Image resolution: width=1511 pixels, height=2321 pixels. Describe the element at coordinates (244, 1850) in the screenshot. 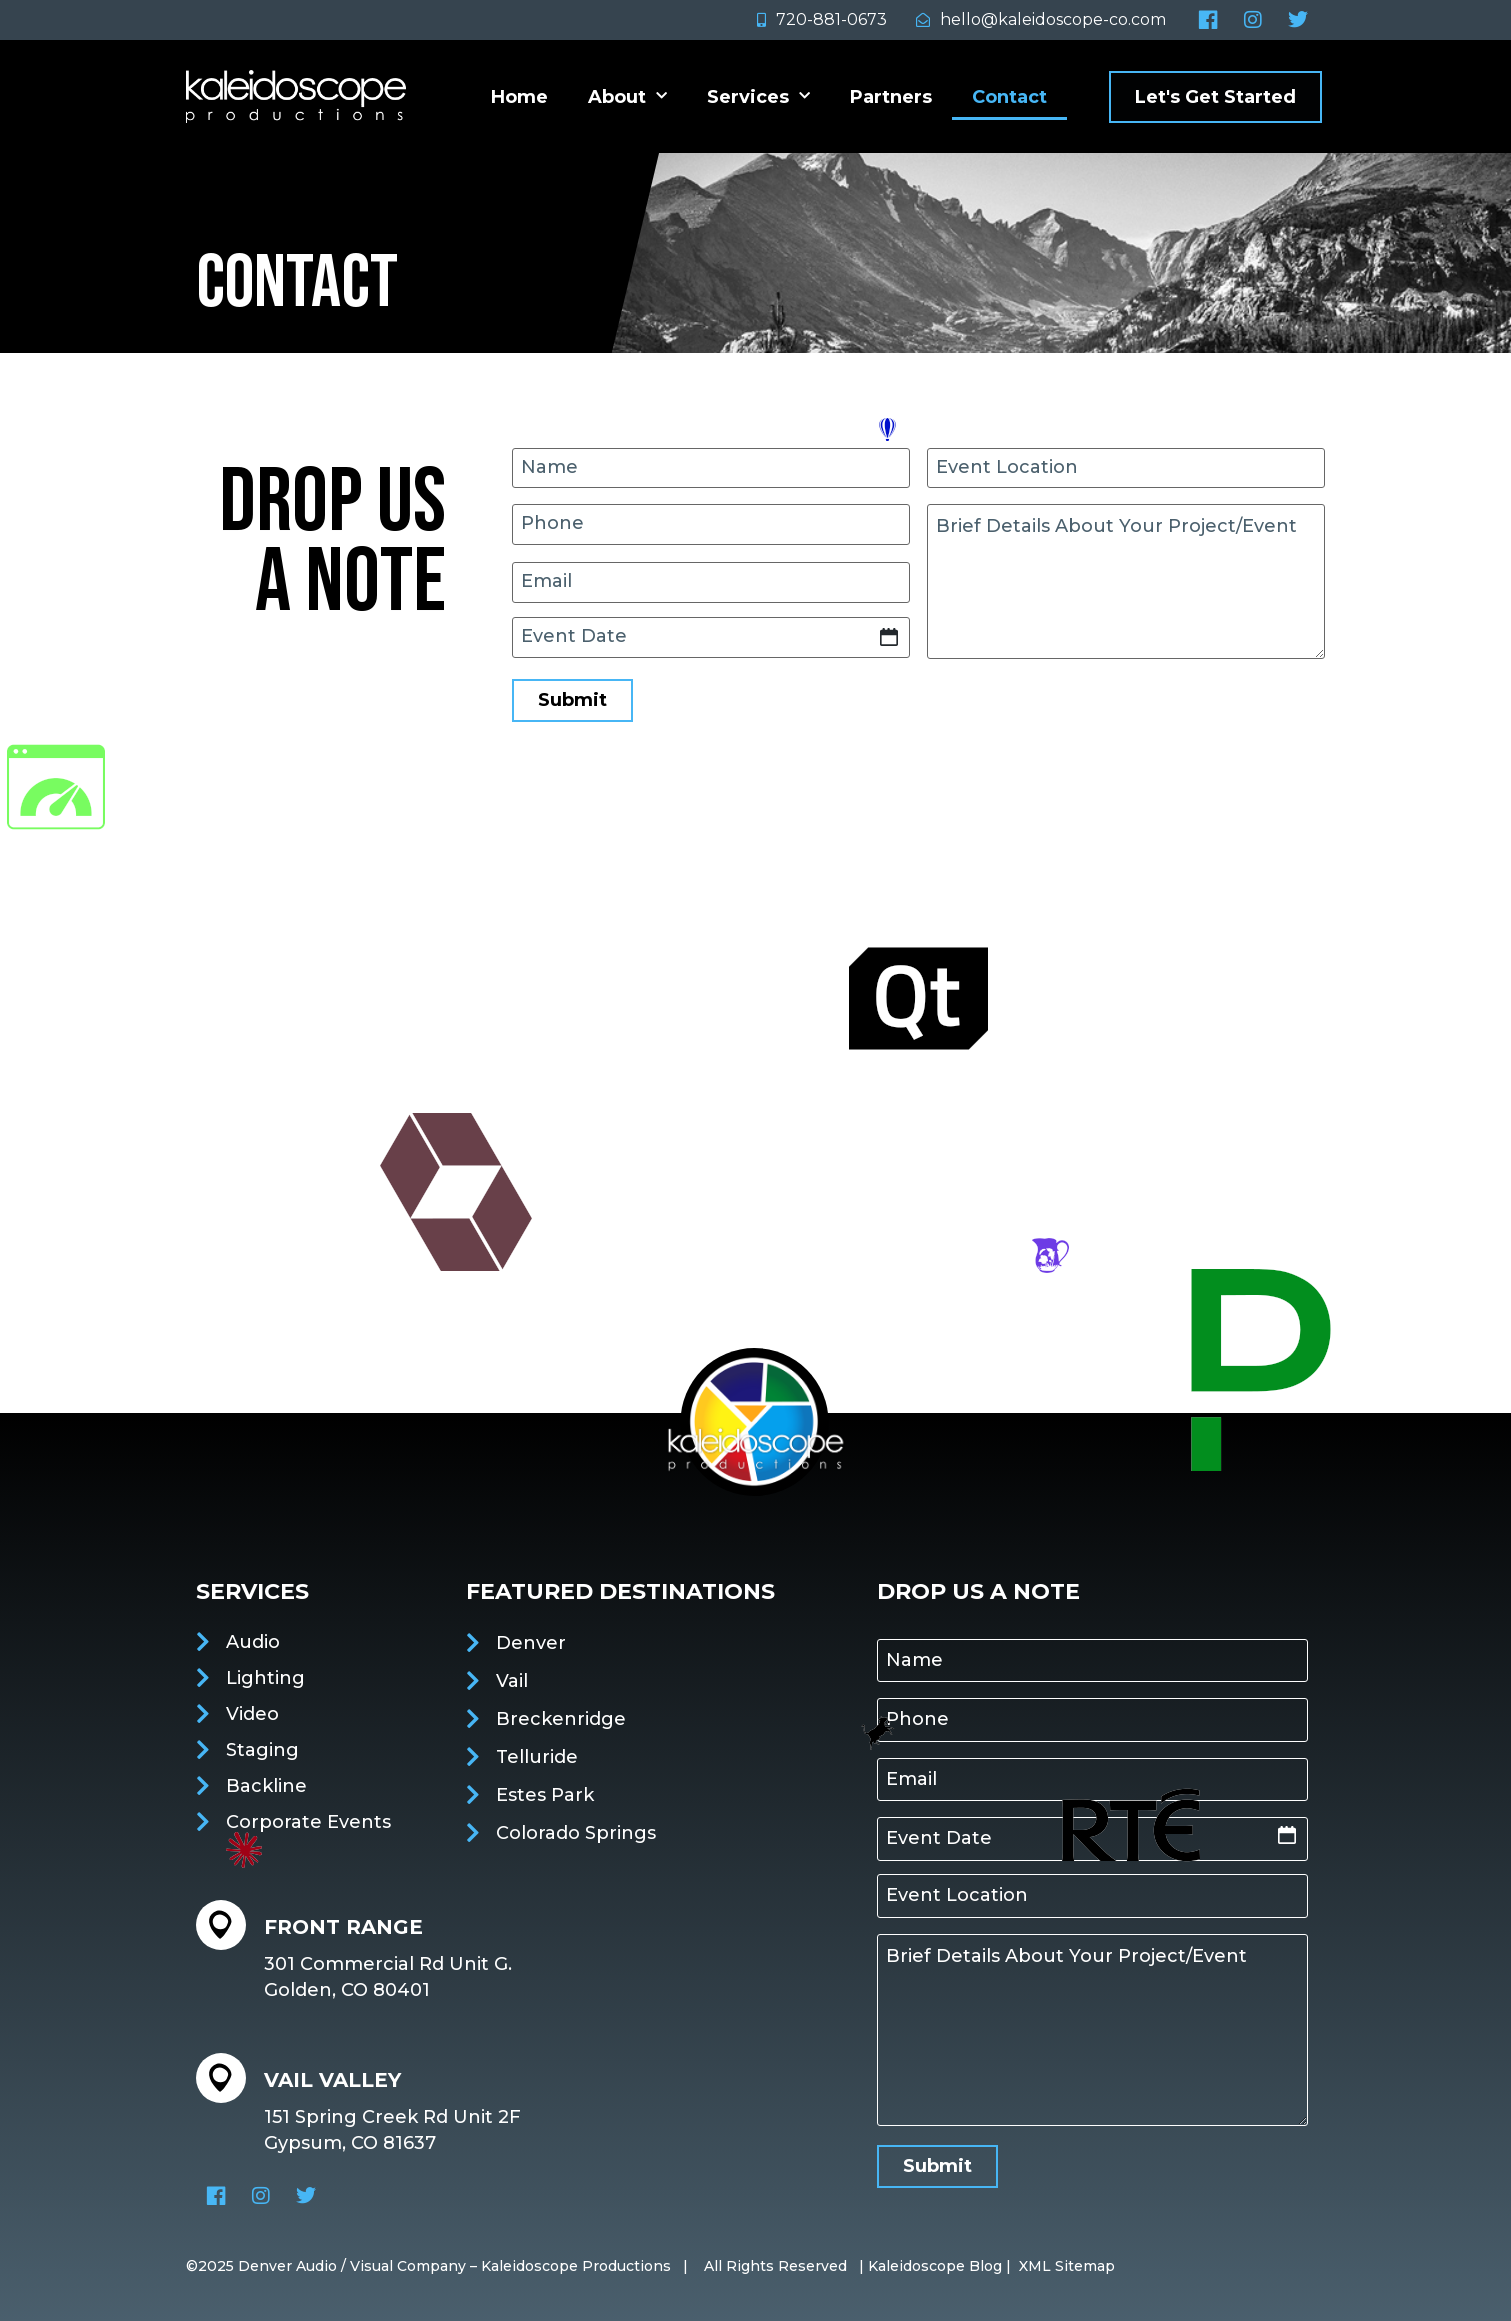

I see `open the Claude AI assistant app` at that location.